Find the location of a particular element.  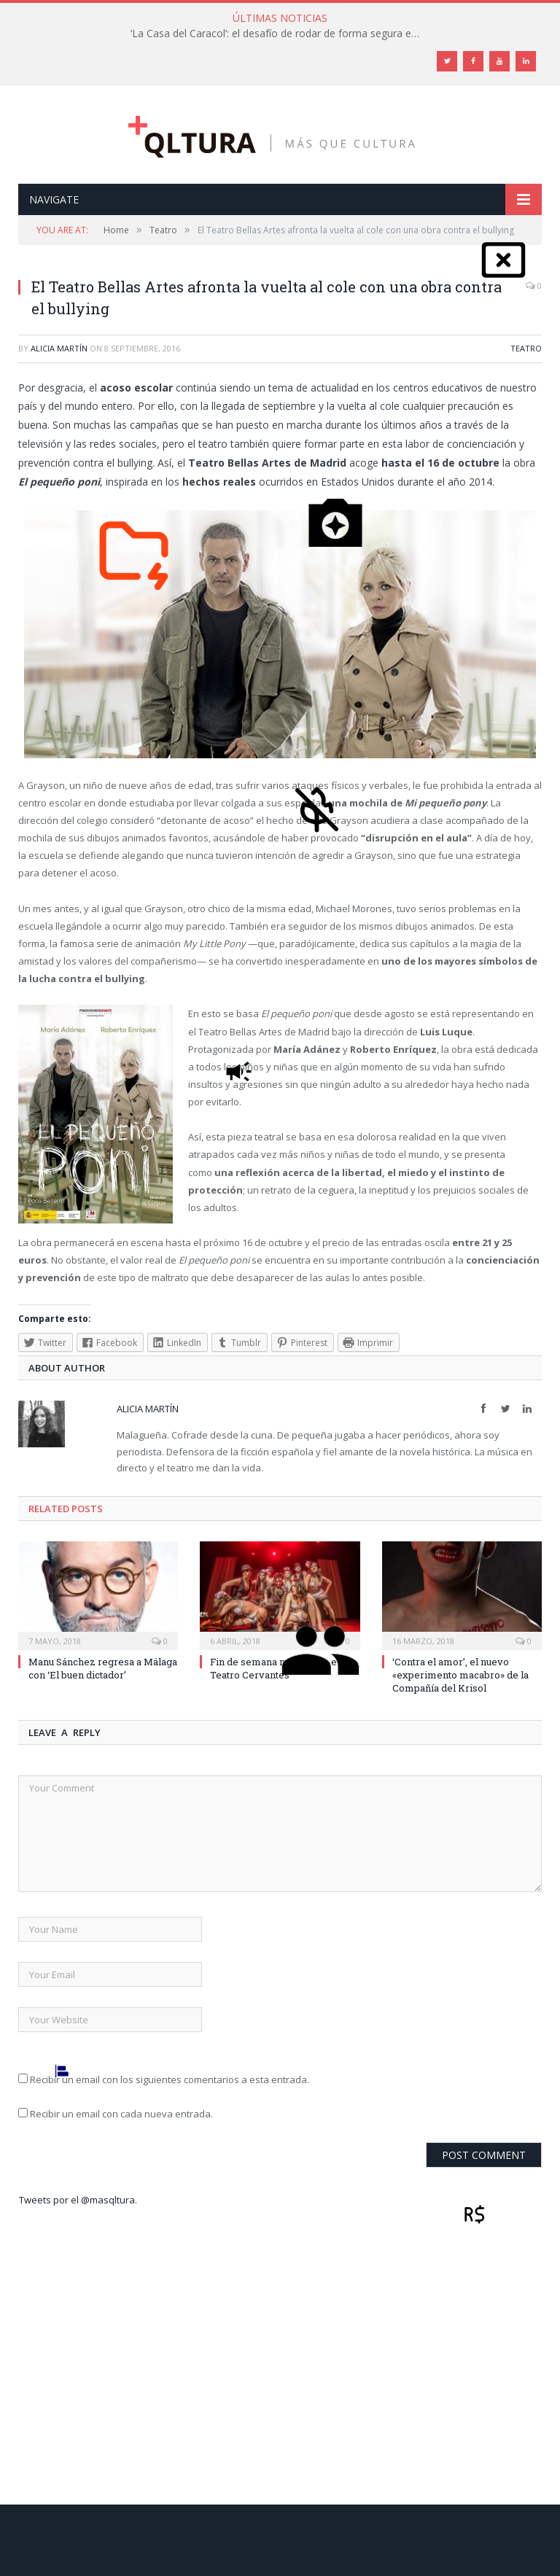

view contacts or people list is located at coordinates (320, 1650).